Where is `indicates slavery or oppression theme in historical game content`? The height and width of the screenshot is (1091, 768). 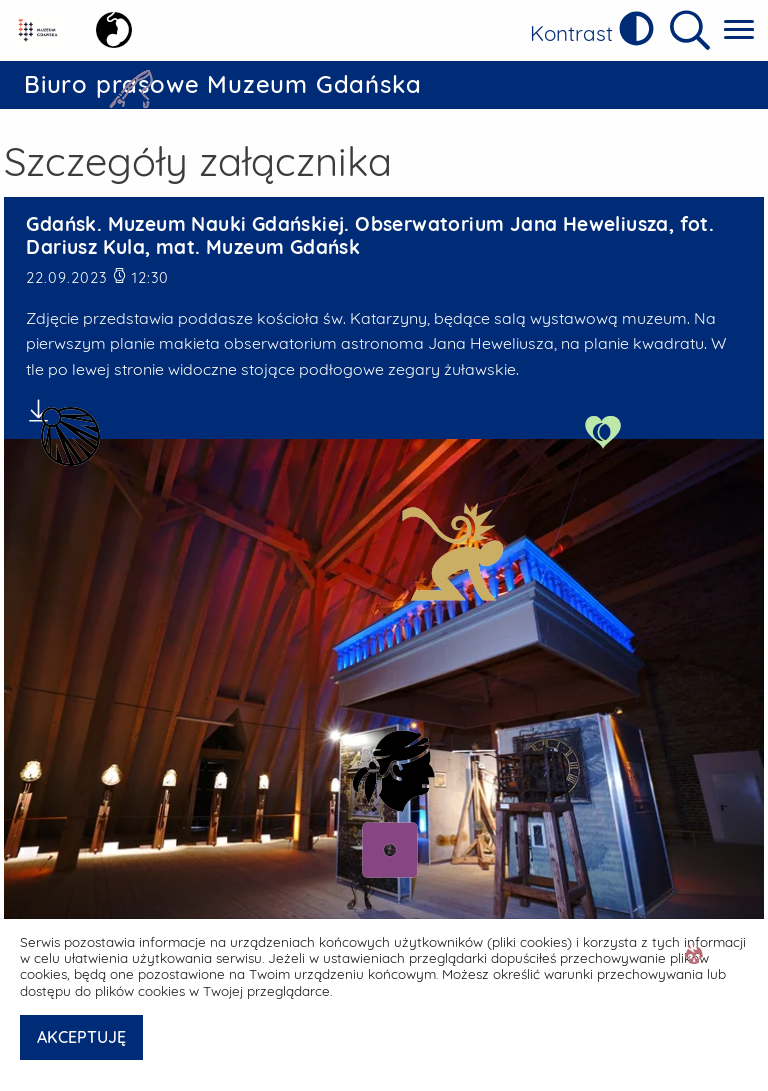 indicates slavery or oppression theme in historical game content is located at coordinates (452, 549).